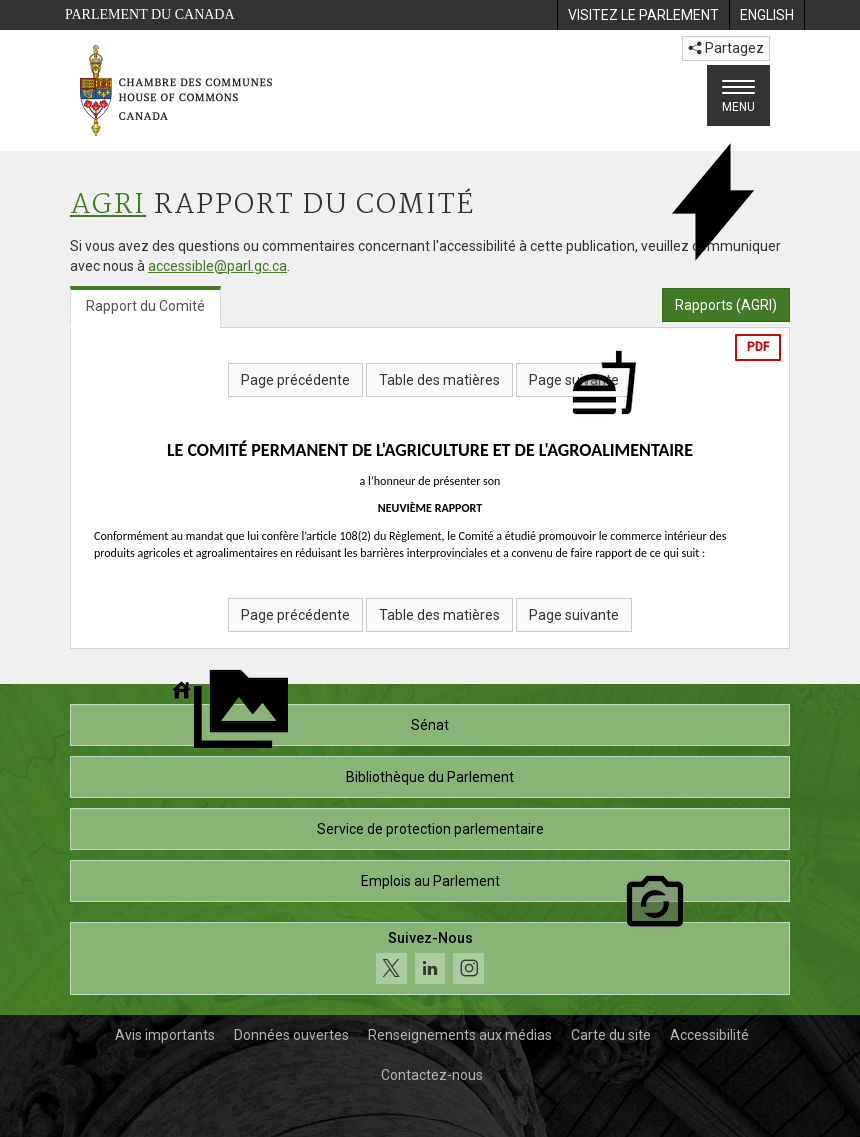 This screenshot has width=860, height=1137. Describe the element at coordinates (604, 382) in the screenshot. I see `find nearby fast food restaurants` at that location.